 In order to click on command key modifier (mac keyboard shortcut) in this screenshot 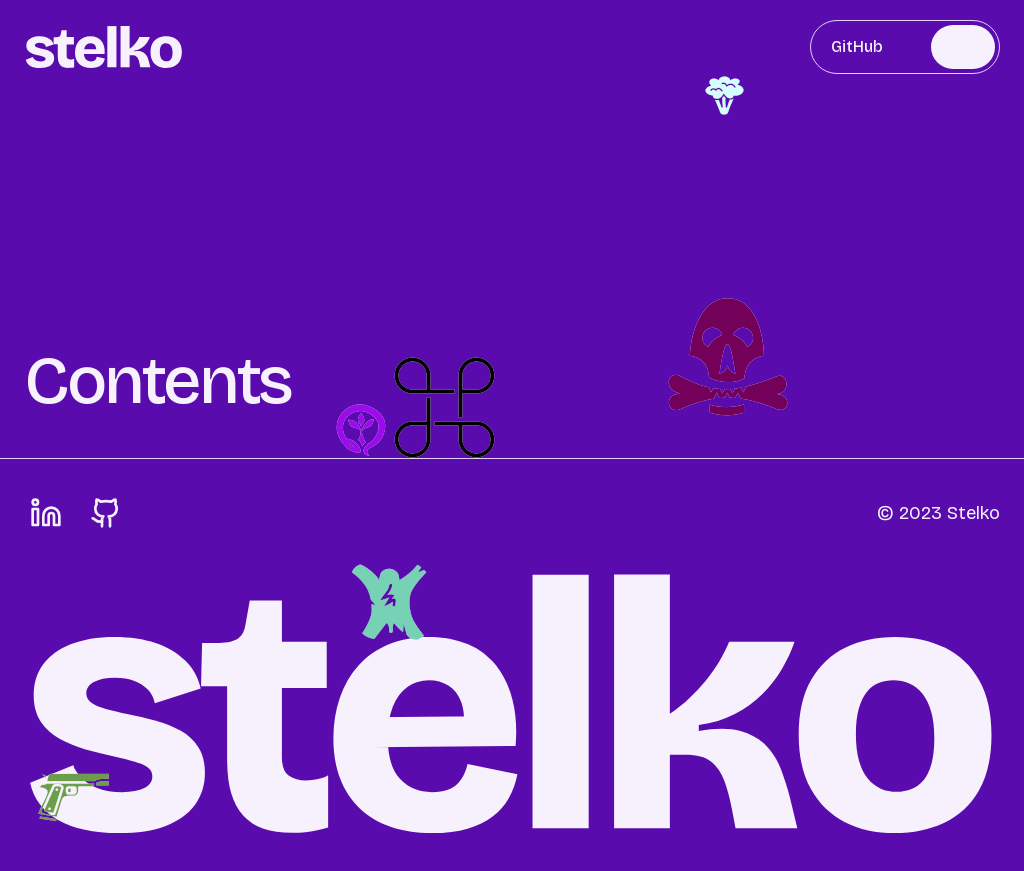, I will do `click(444, 407)`.